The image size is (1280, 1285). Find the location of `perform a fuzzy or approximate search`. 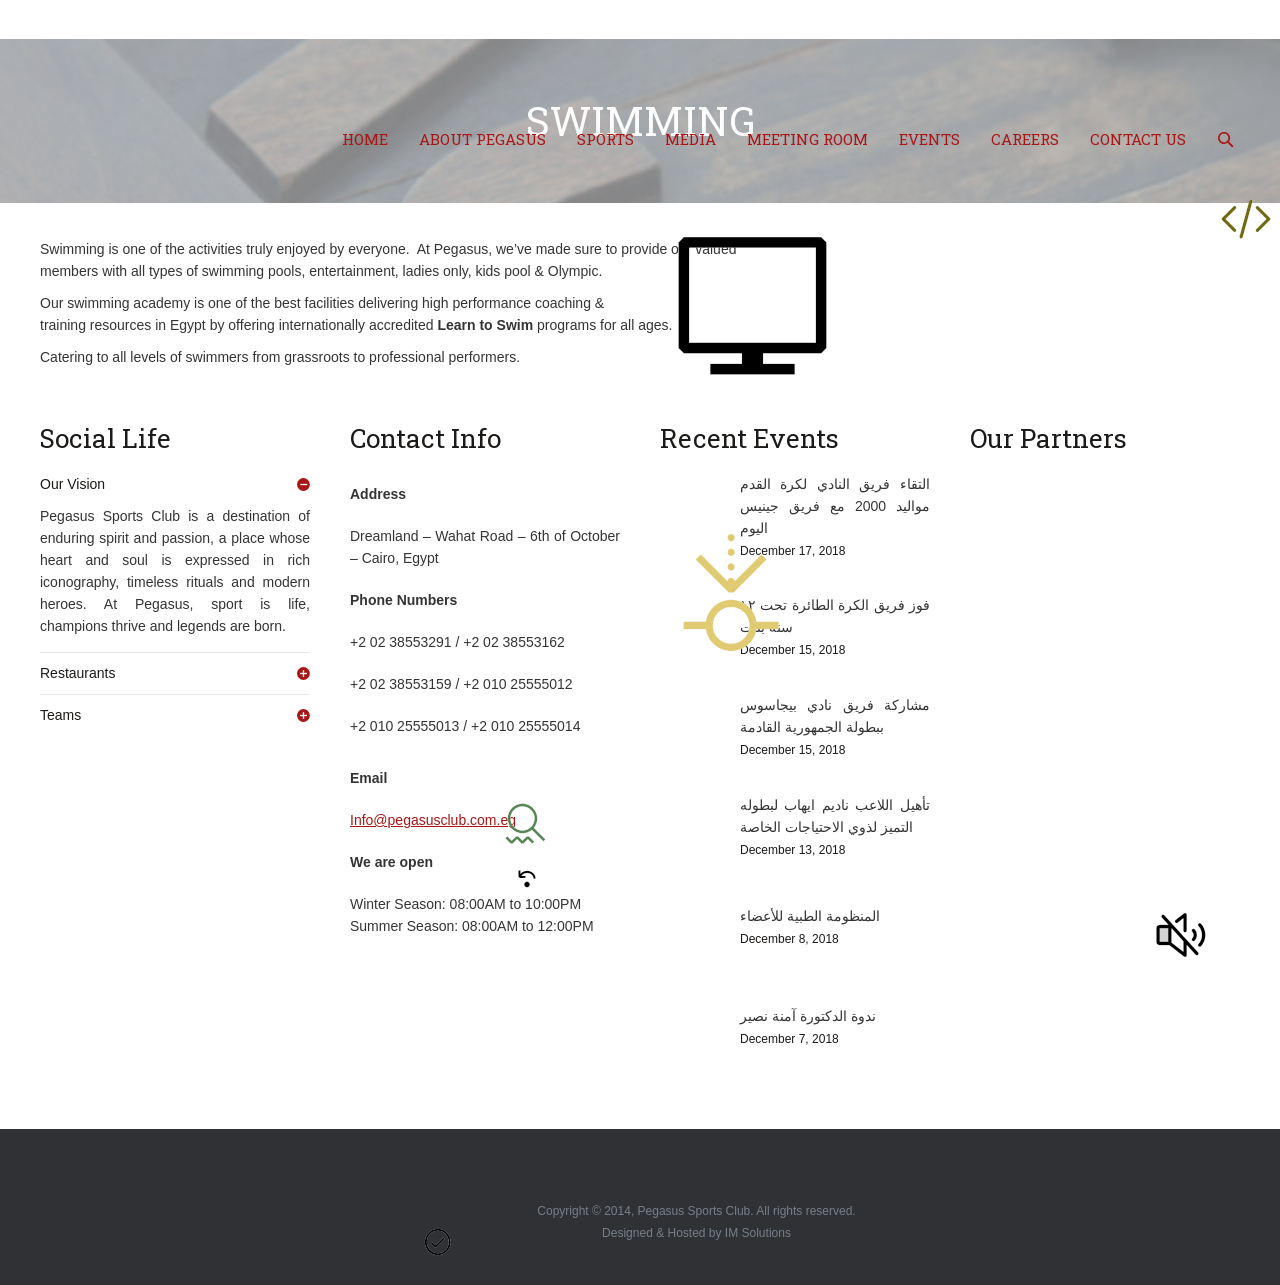

perform a fuzzy or approximate search is located at coordinates (526, 822).